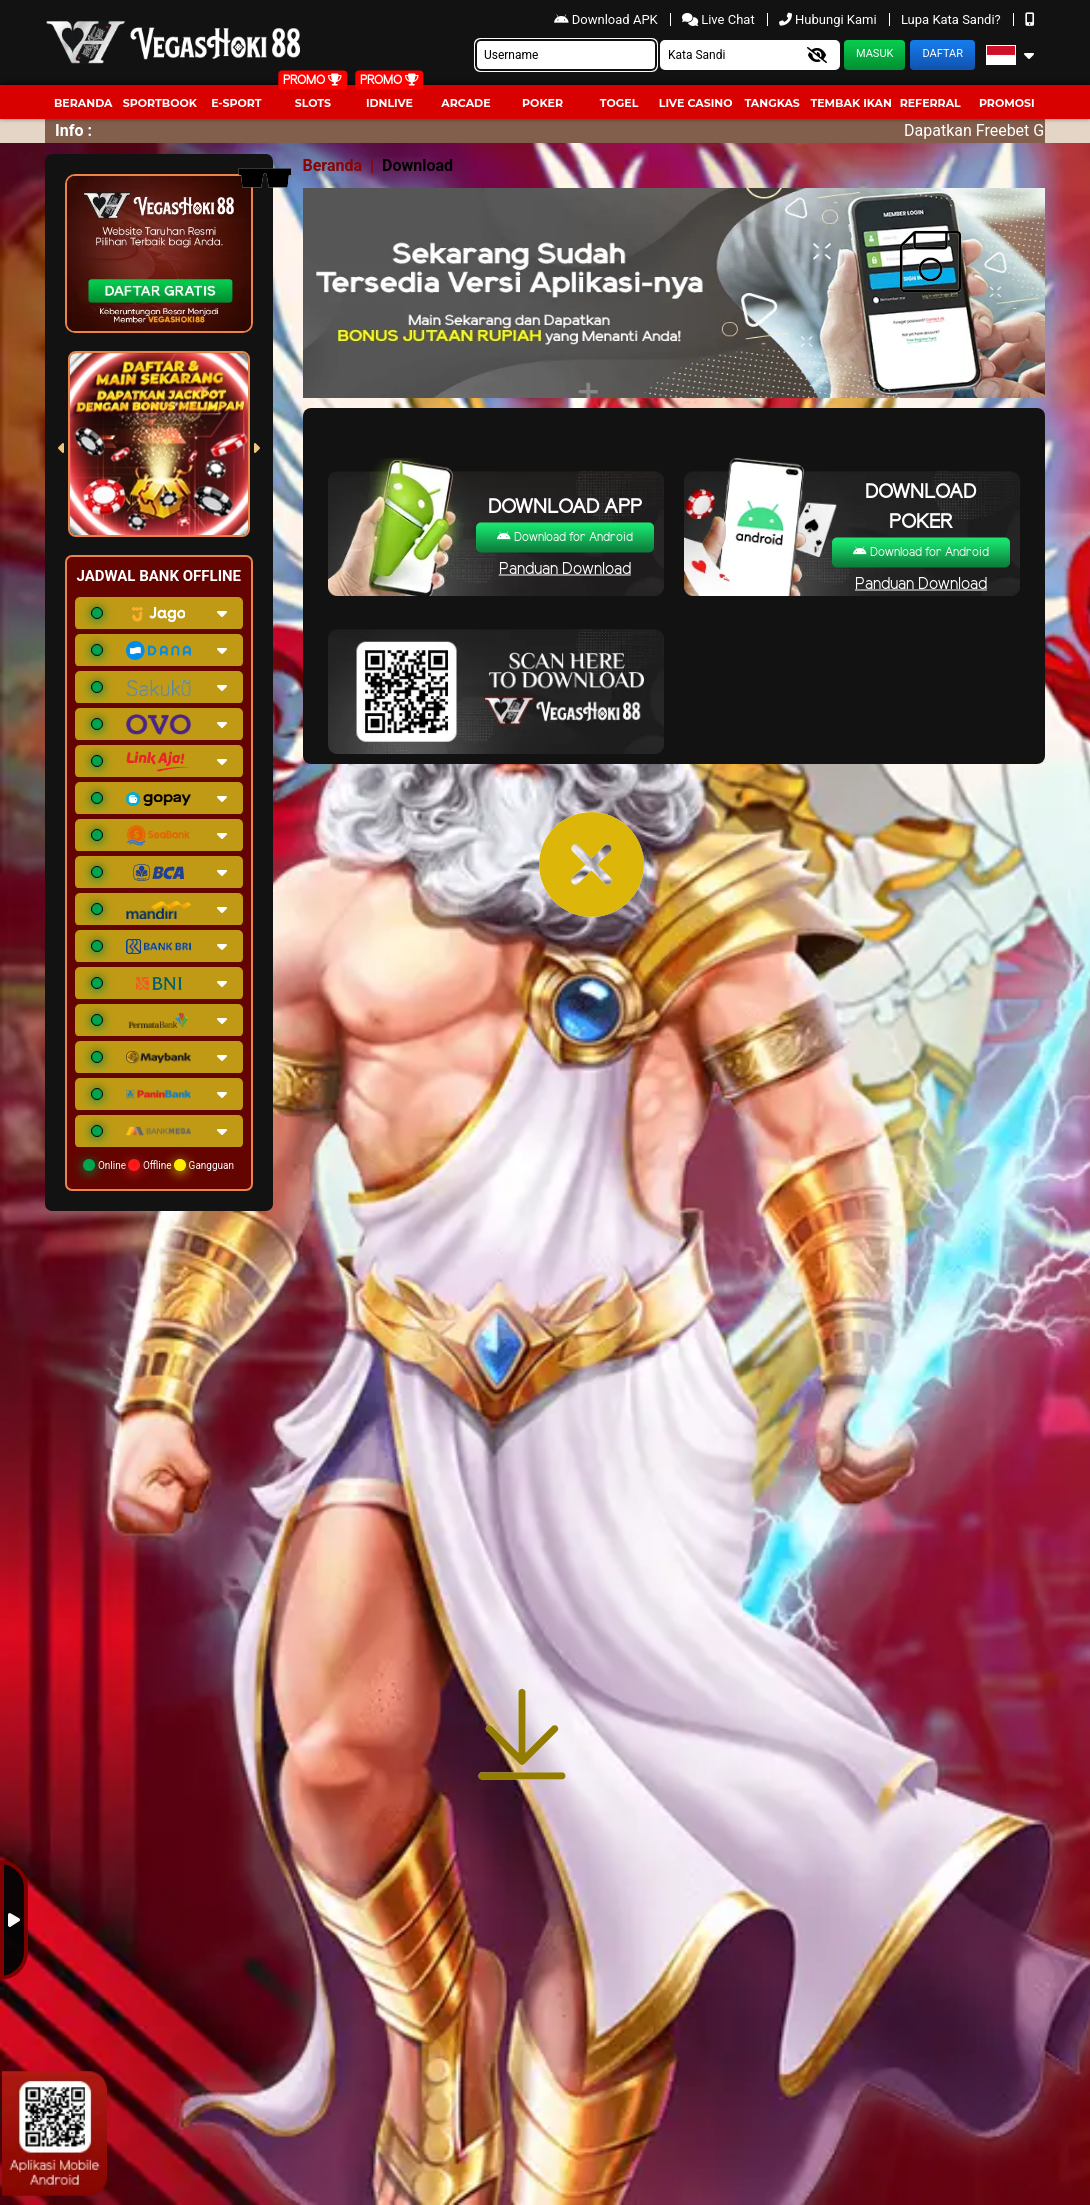 Image resolution: width=1090 pixels, height=2205 pixels. I want to click on close or dismiss a dialog, so click(591, 864).